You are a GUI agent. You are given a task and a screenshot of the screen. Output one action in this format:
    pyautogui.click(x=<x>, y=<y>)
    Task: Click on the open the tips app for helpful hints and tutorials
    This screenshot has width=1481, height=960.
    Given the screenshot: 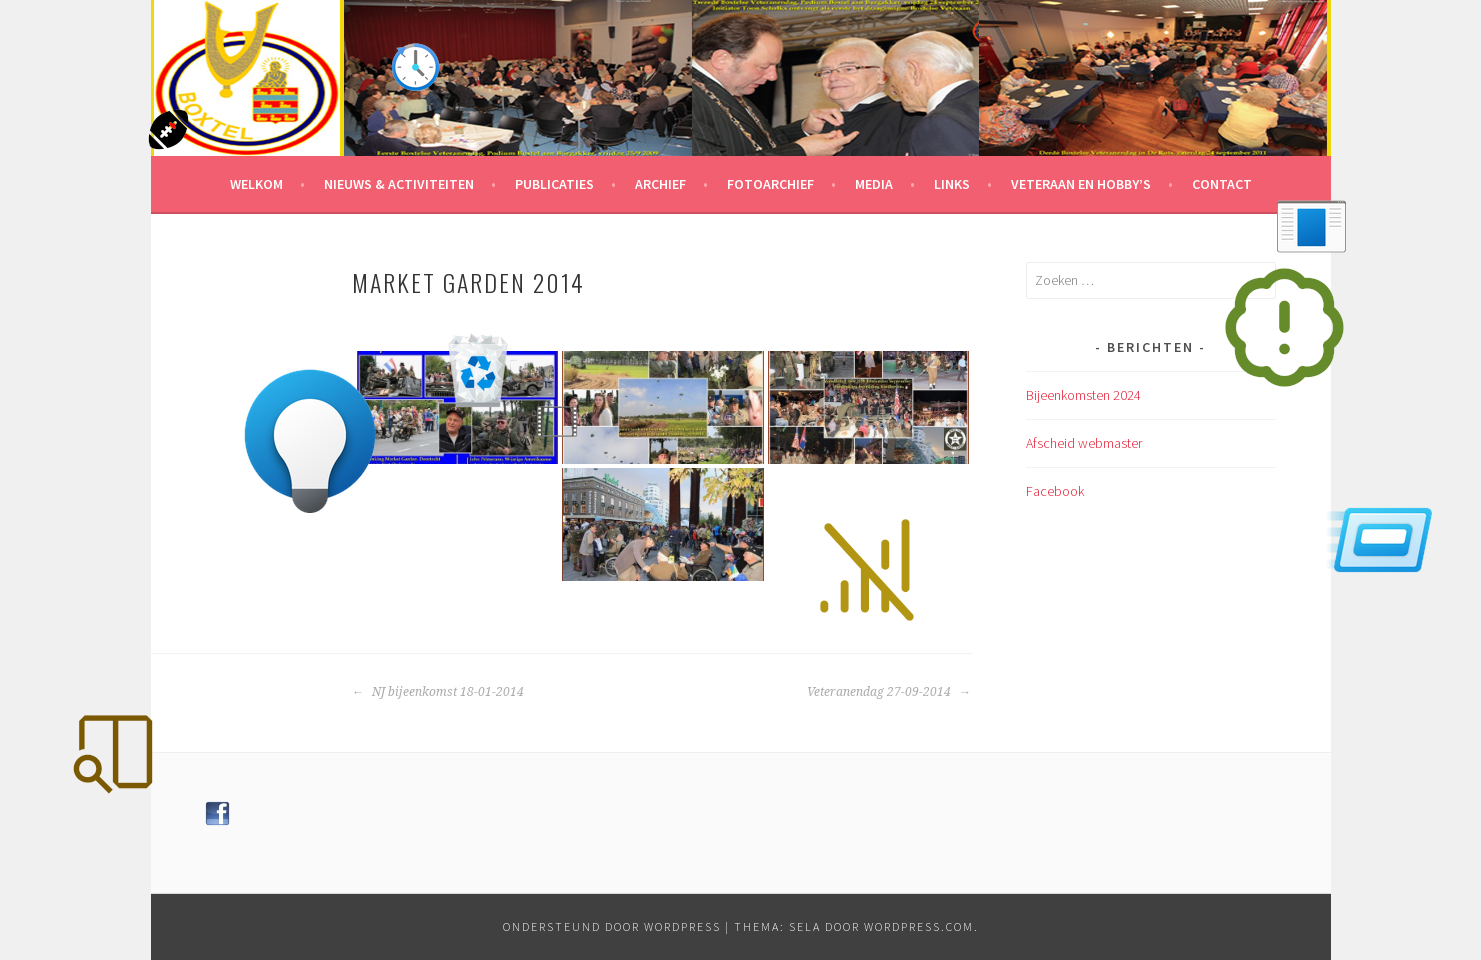 What is the action you would take?
    pyautogui.click(x=310, y=441)
    